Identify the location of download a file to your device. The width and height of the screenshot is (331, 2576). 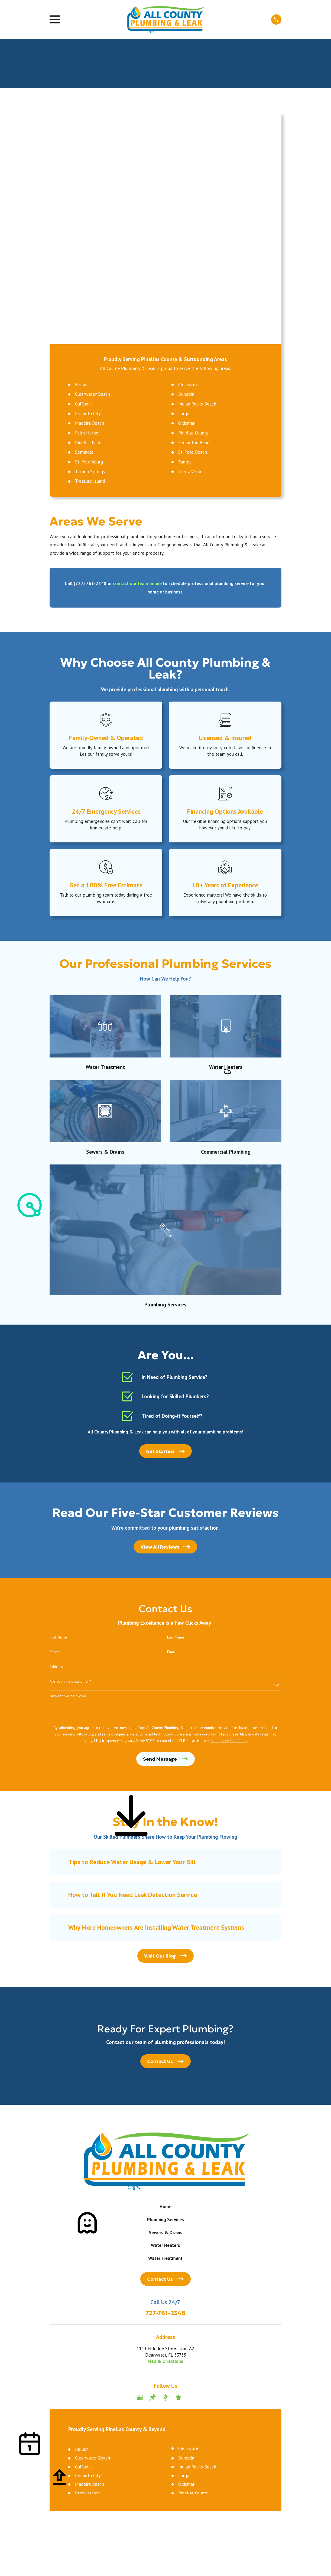
(131, 1815).